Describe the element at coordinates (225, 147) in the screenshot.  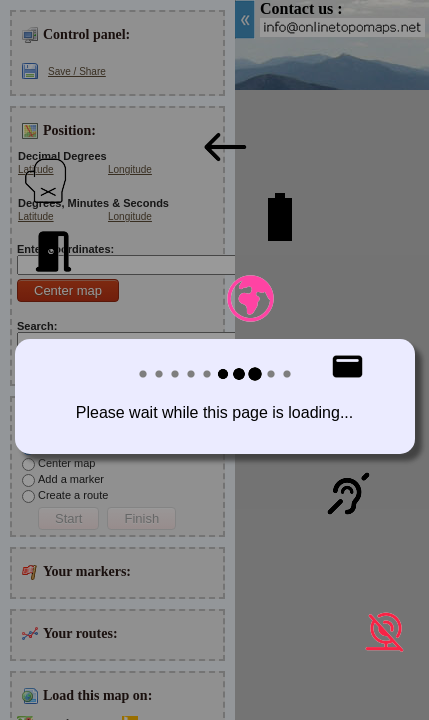
I see `navigate back to previous screen` at that location.